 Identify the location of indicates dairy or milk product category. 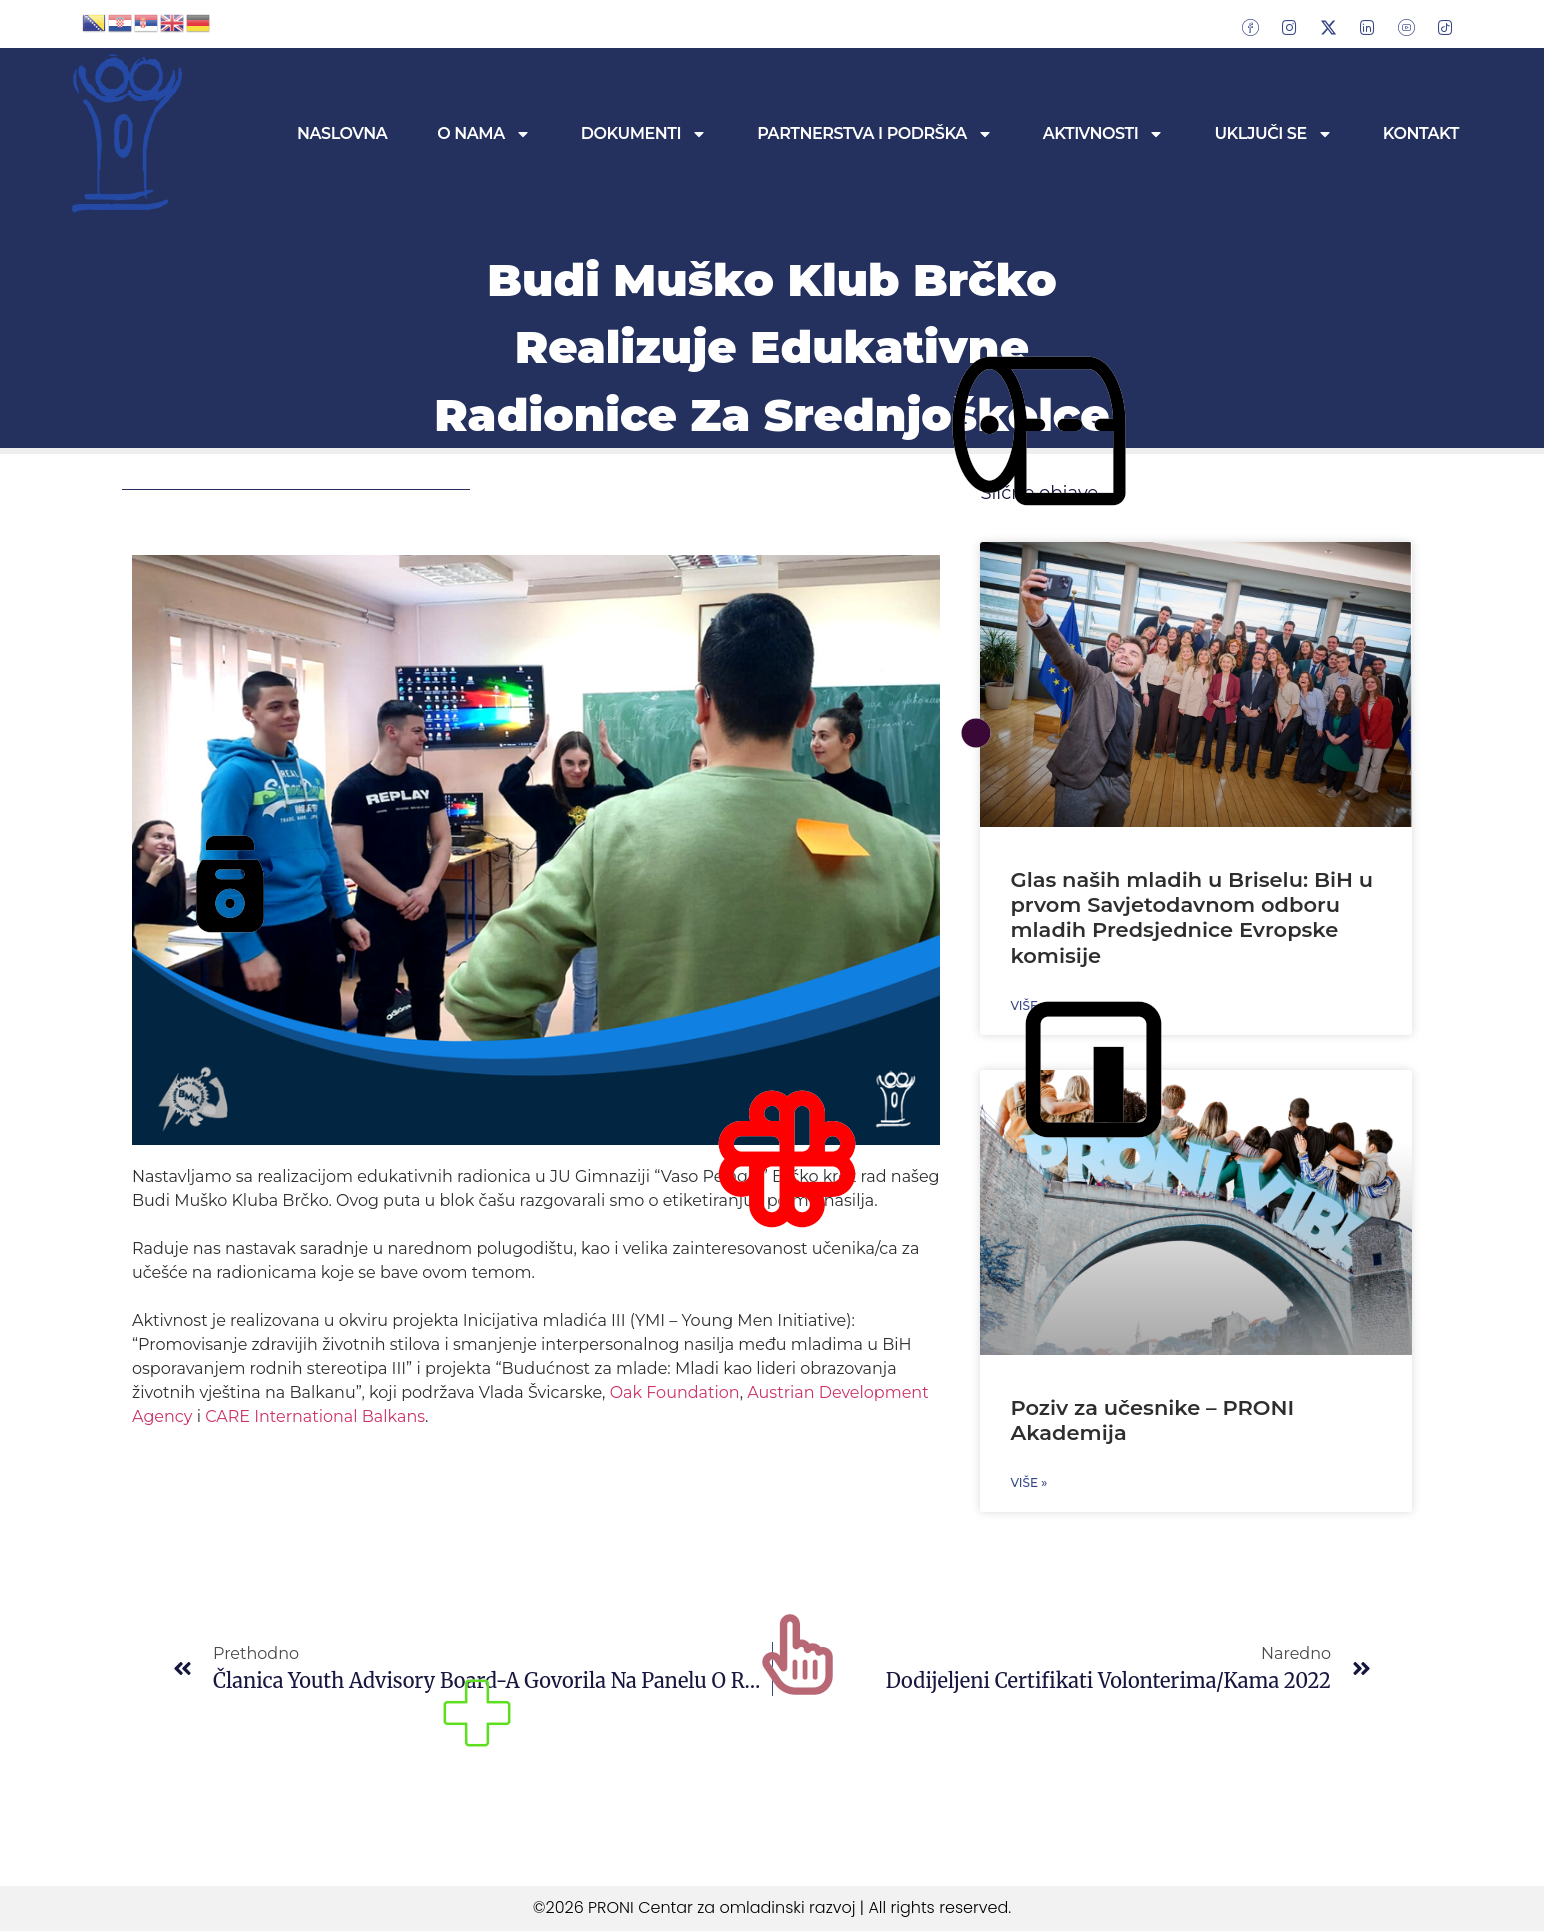
(230, 884).